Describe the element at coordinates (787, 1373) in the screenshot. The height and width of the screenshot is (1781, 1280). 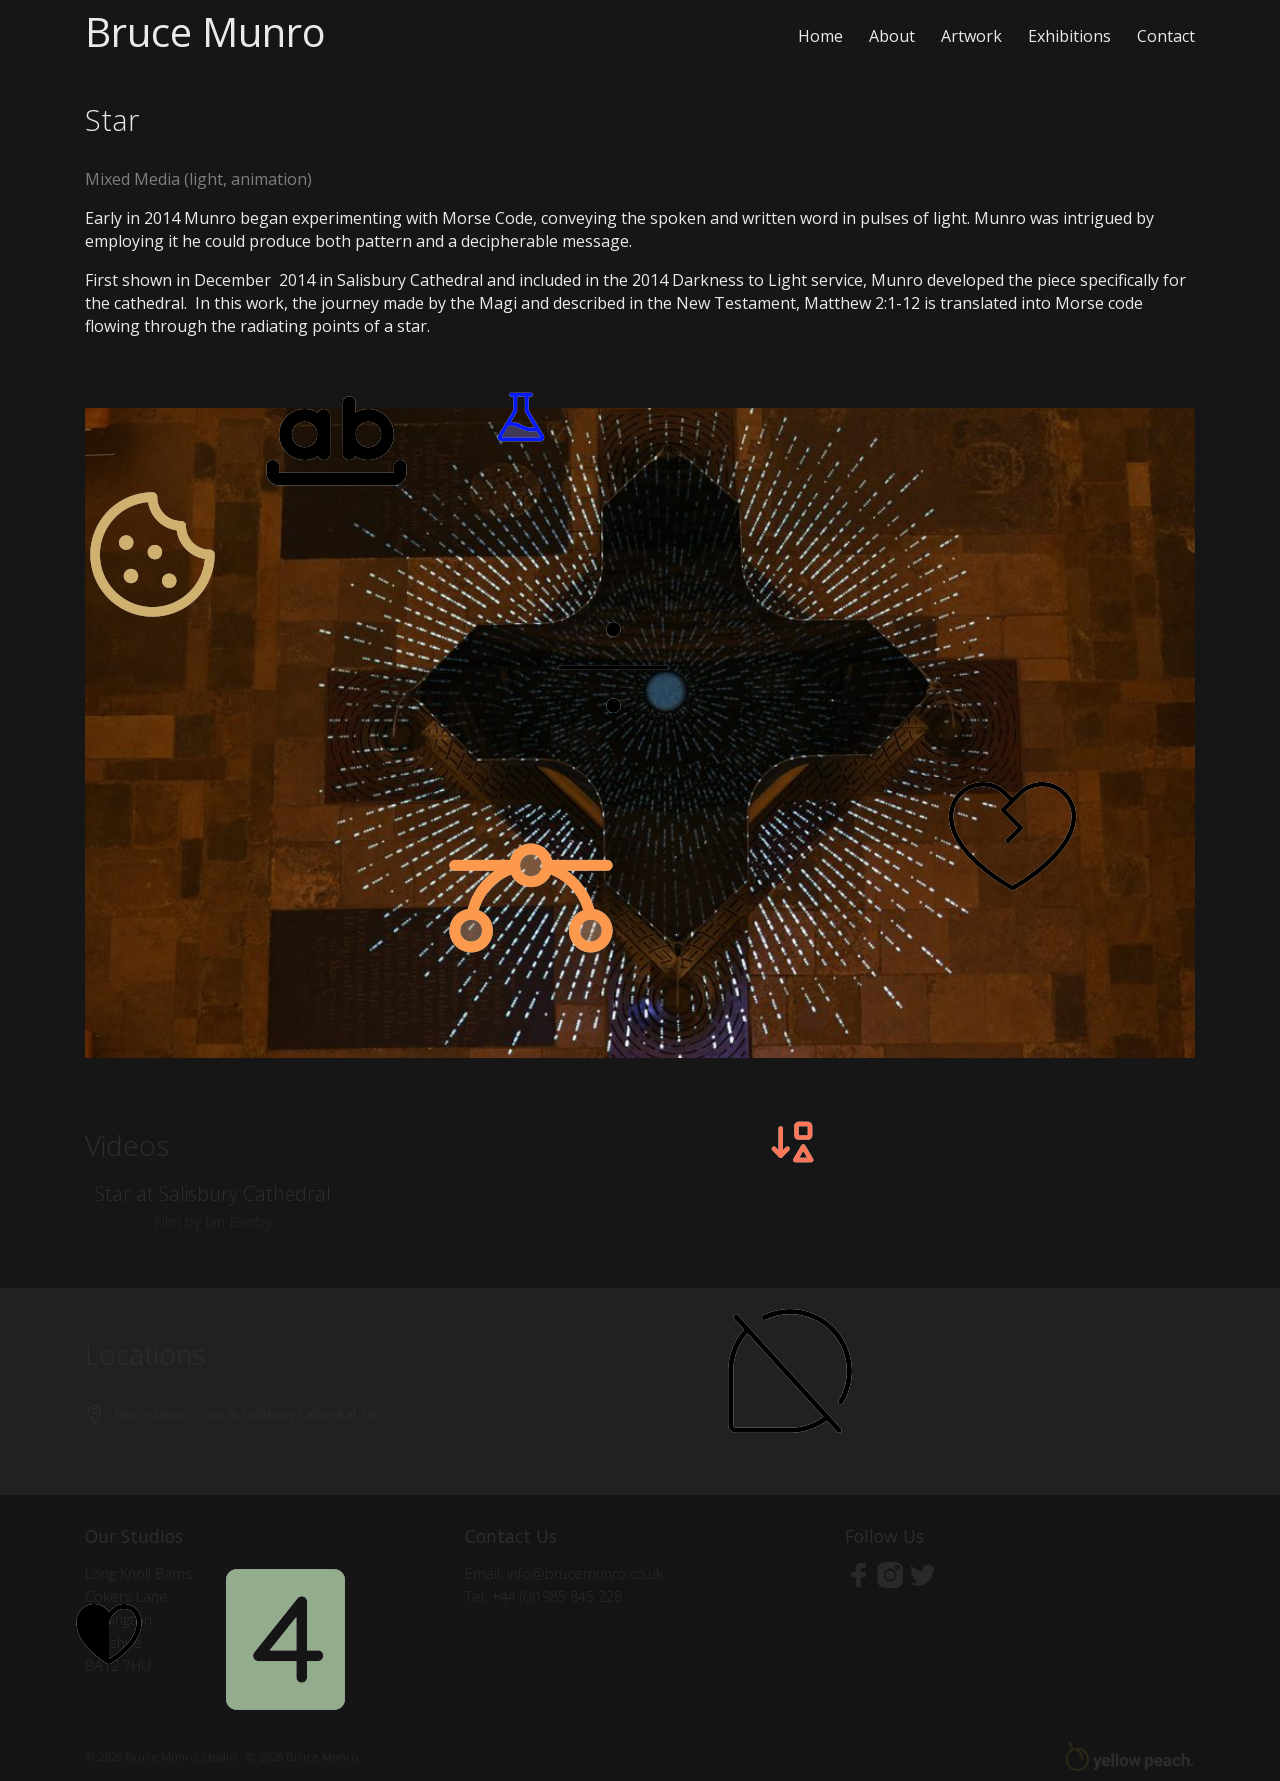
I see `mute or disable chat notifications` at that location.